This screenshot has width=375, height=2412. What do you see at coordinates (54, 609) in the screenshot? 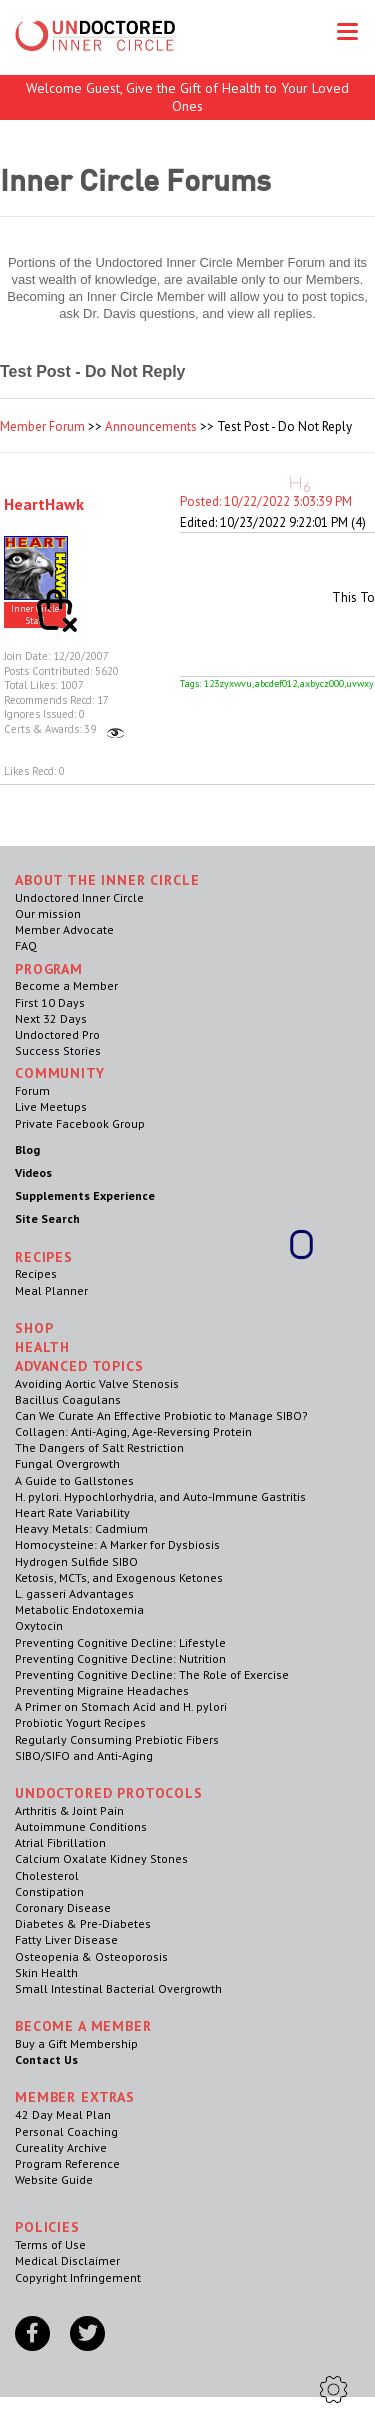
I see `remove item from shopping bag` at bounding box center [54, 609].